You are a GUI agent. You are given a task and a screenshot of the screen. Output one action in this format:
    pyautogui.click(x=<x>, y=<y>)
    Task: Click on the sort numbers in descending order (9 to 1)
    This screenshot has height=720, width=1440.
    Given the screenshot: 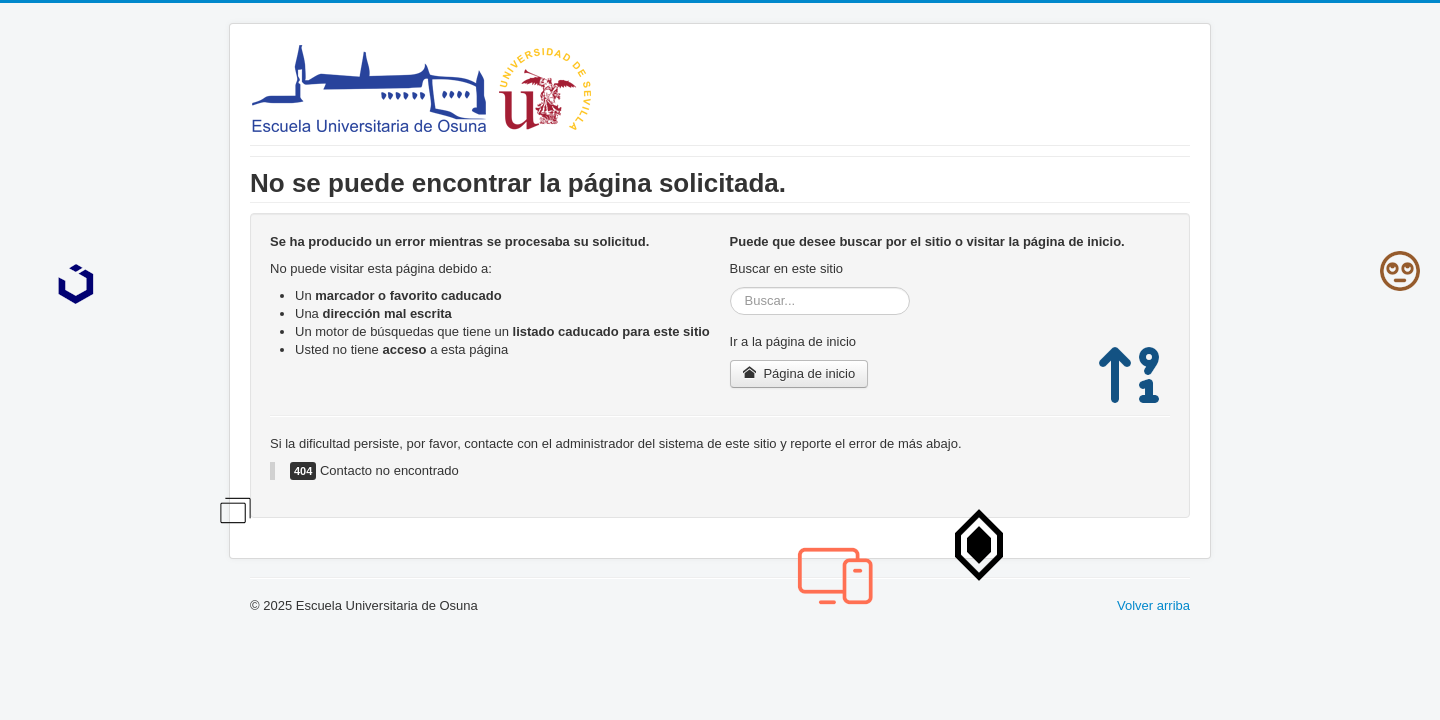 What is the action you would take?
    pyautogui.click(x=1131, y=375)
    